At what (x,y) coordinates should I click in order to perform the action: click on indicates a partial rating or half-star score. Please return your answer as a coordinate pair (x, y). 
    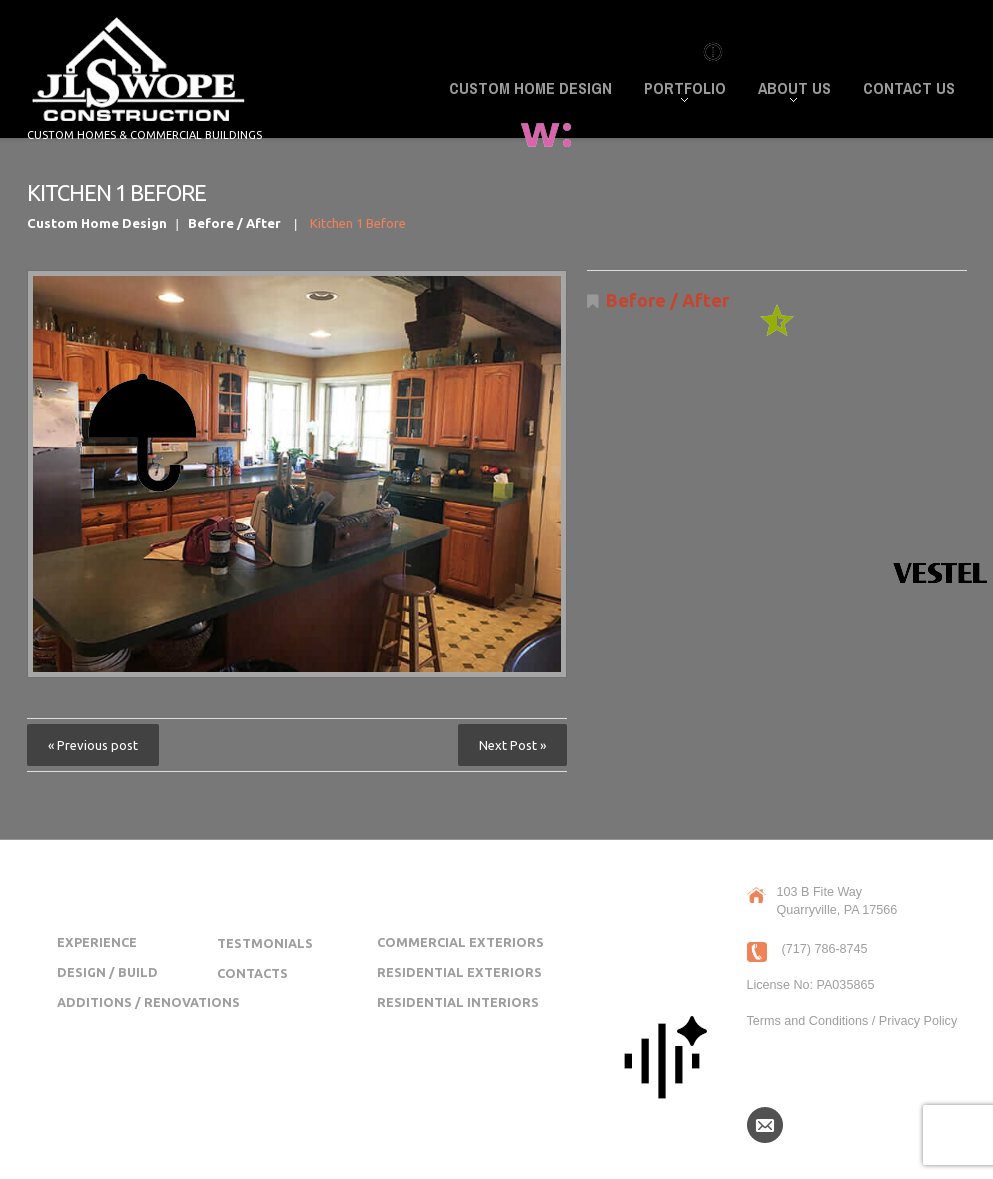
    Looking at the image, I should click on (777, 321).